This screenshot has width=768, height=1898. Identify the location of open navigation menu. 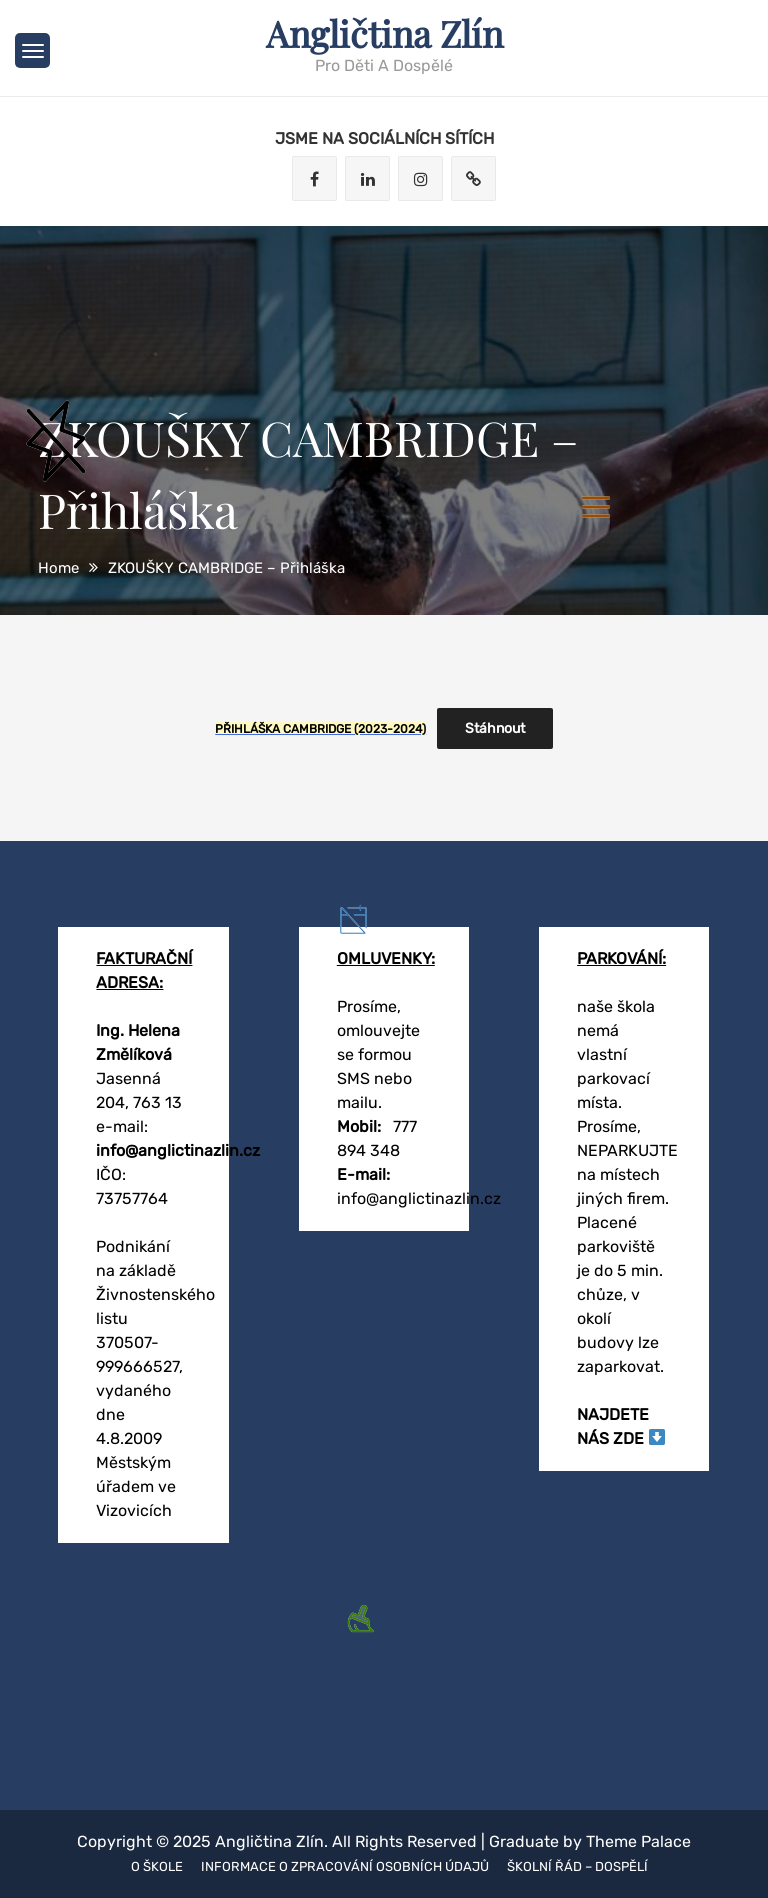
(596, 507).